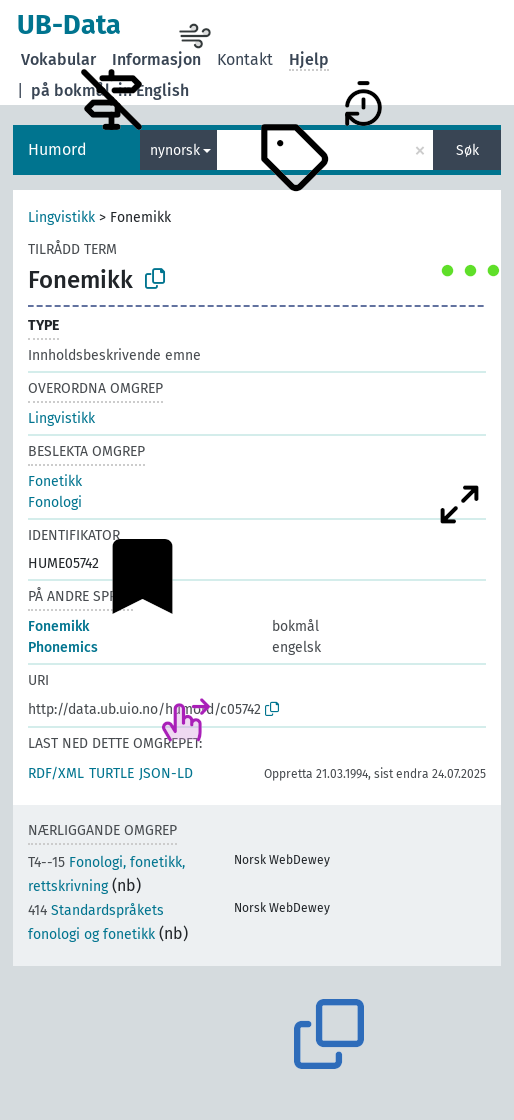 The height and width of the screenshot is (1120, 514). What do you see at coordinates (296, 159) in the screenshot?
I see `add a tag or label to an item` at bounding box center [296, 159].